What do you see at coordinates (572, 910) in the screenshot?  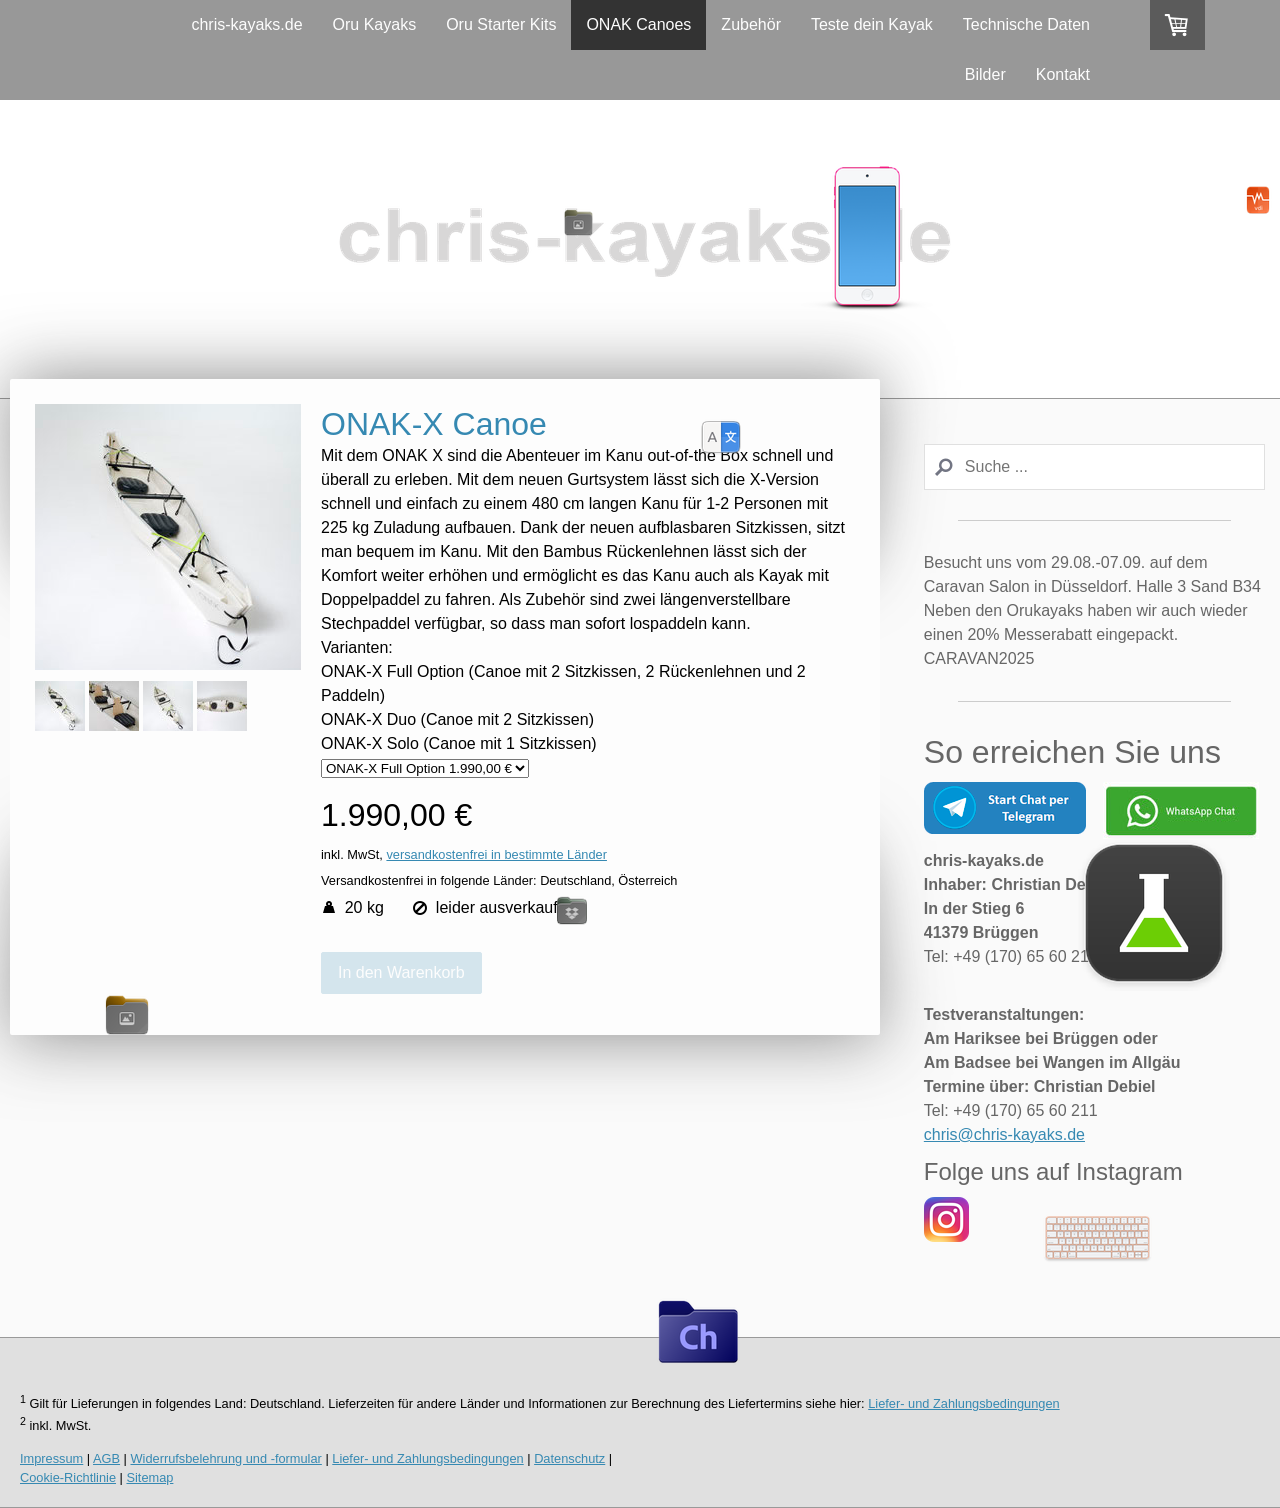 I see `open your dropbox folder` at bounding box center [572, 910].